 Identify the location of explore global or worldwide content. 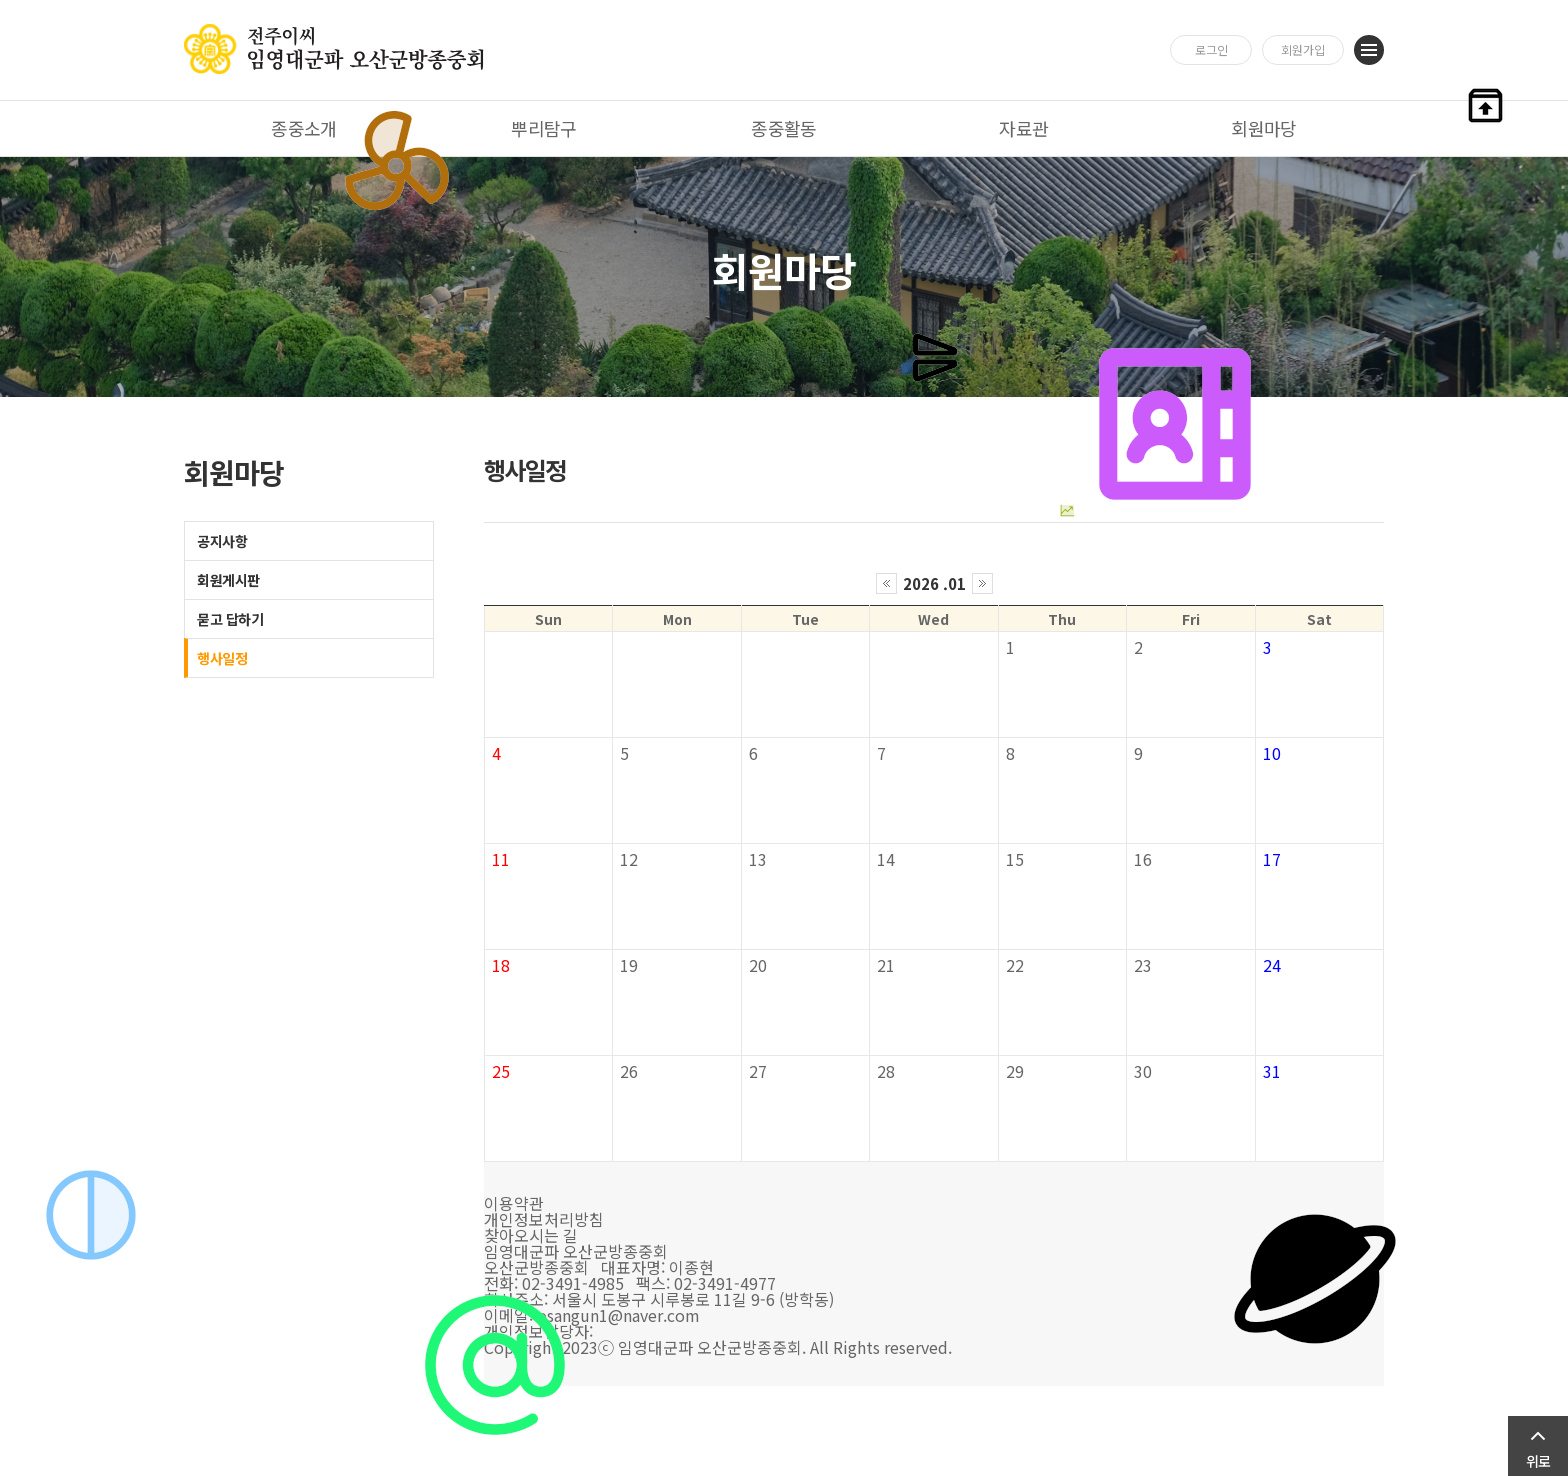
(1315, 1279).